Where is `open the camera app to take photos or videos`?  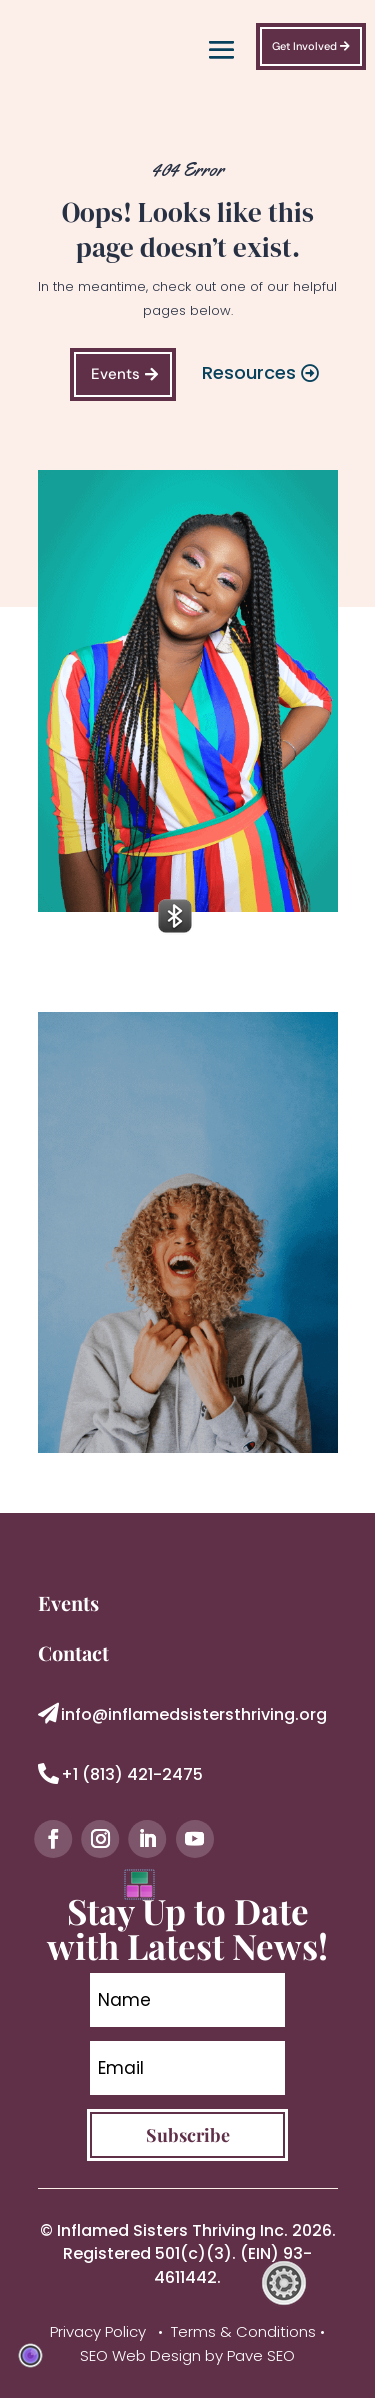 open the camera app to take photos or videos is located at coordinates (30, 2355).